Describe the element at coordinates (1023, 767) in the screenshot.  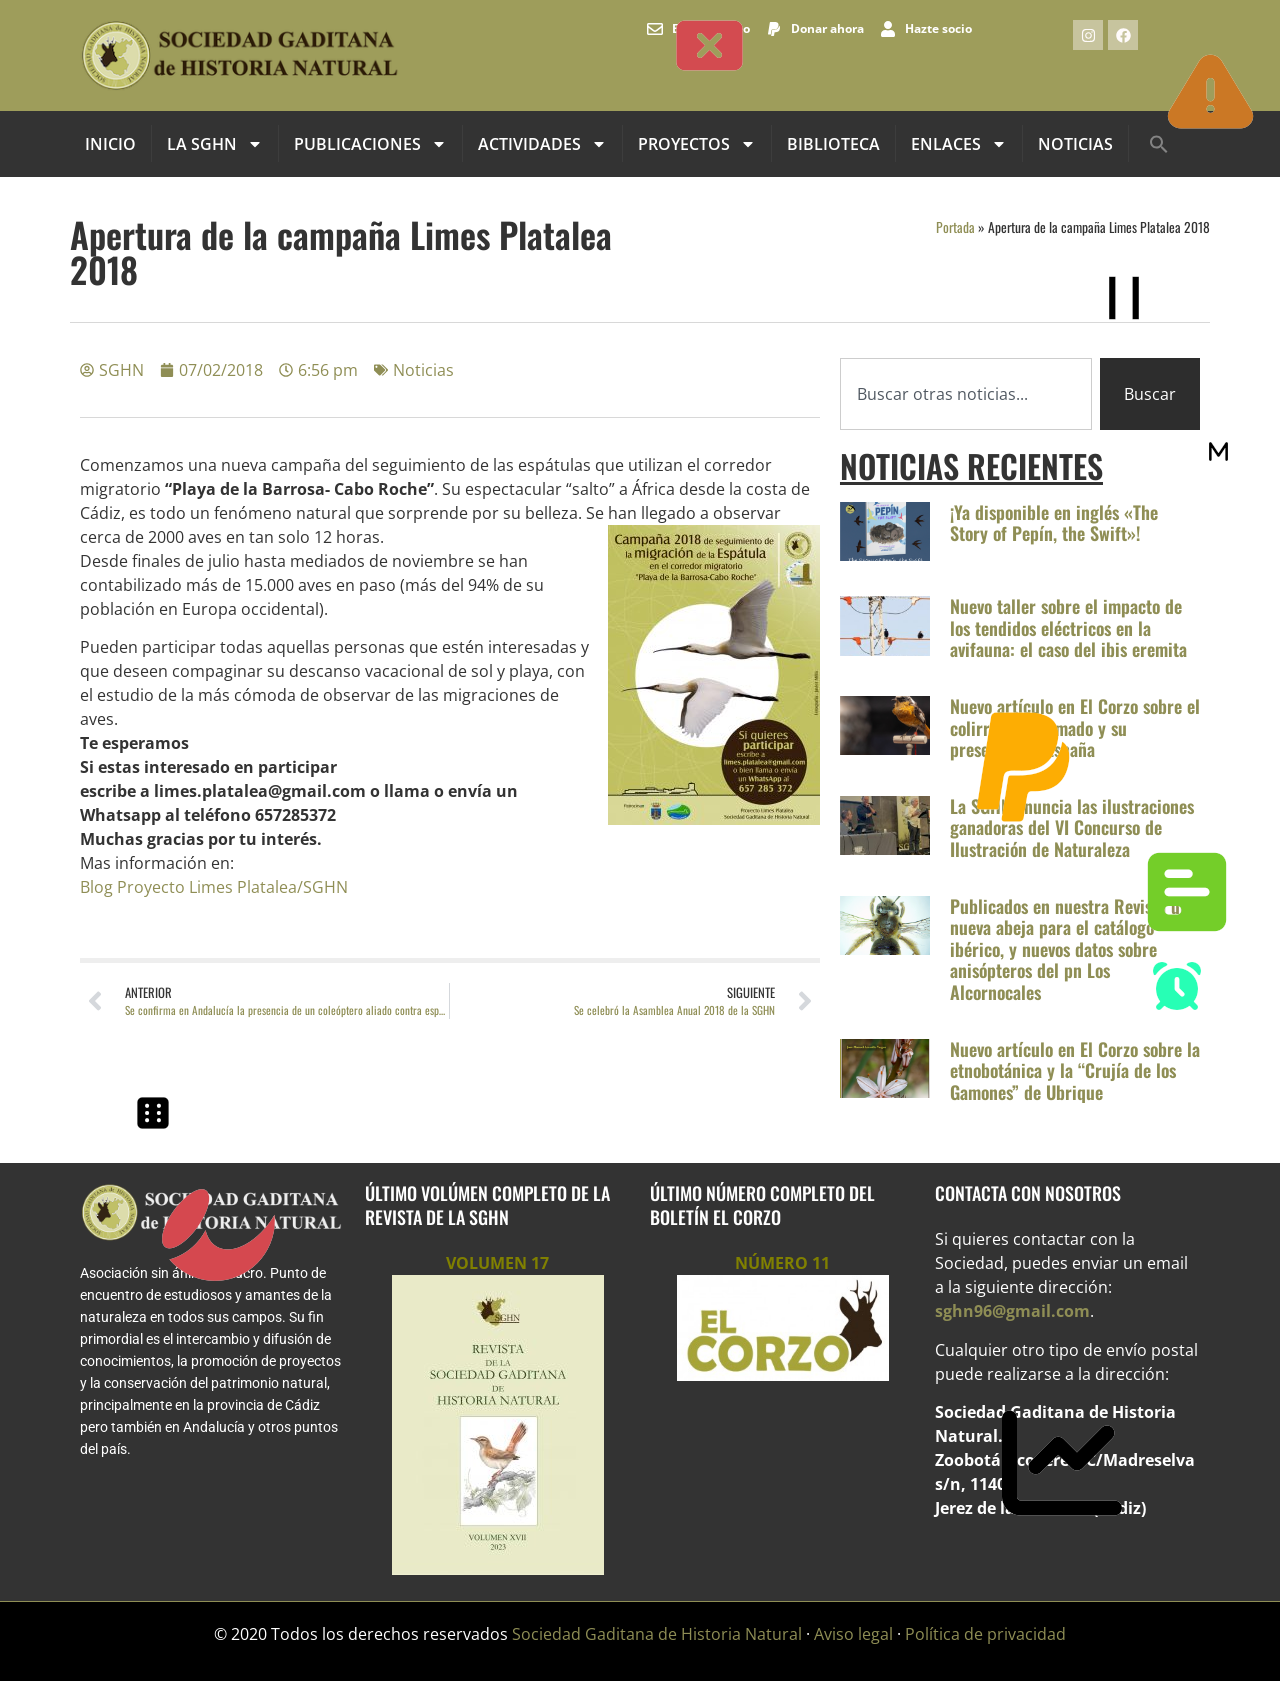
I see `pay with PayPal` at that location.